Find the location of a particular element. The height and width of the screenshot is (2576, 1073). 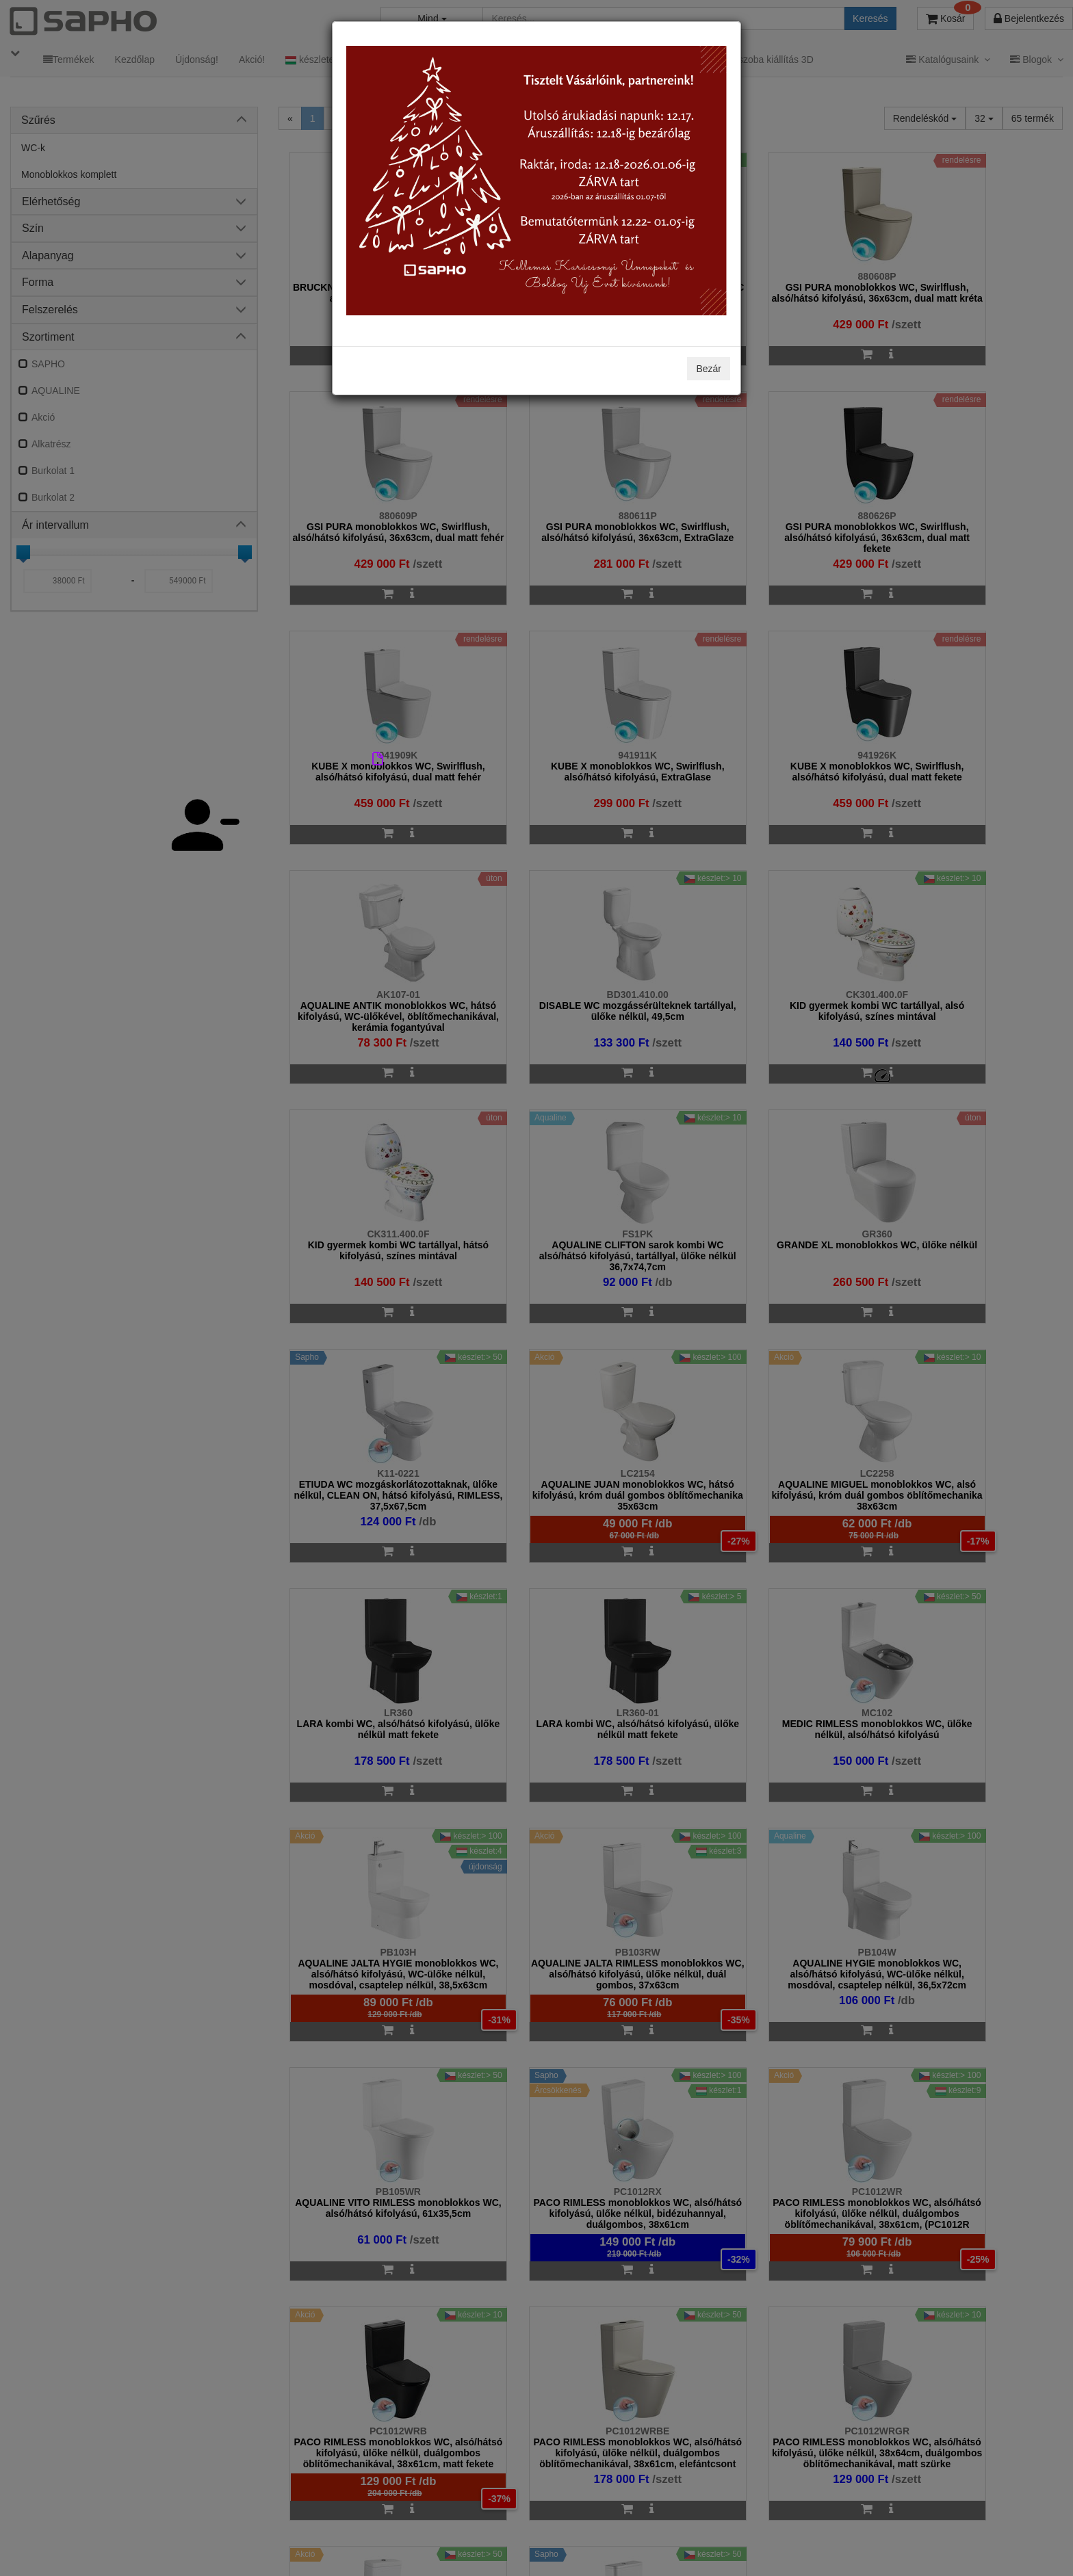

adjust playback speed settings is located at coordinates (882, 1075).